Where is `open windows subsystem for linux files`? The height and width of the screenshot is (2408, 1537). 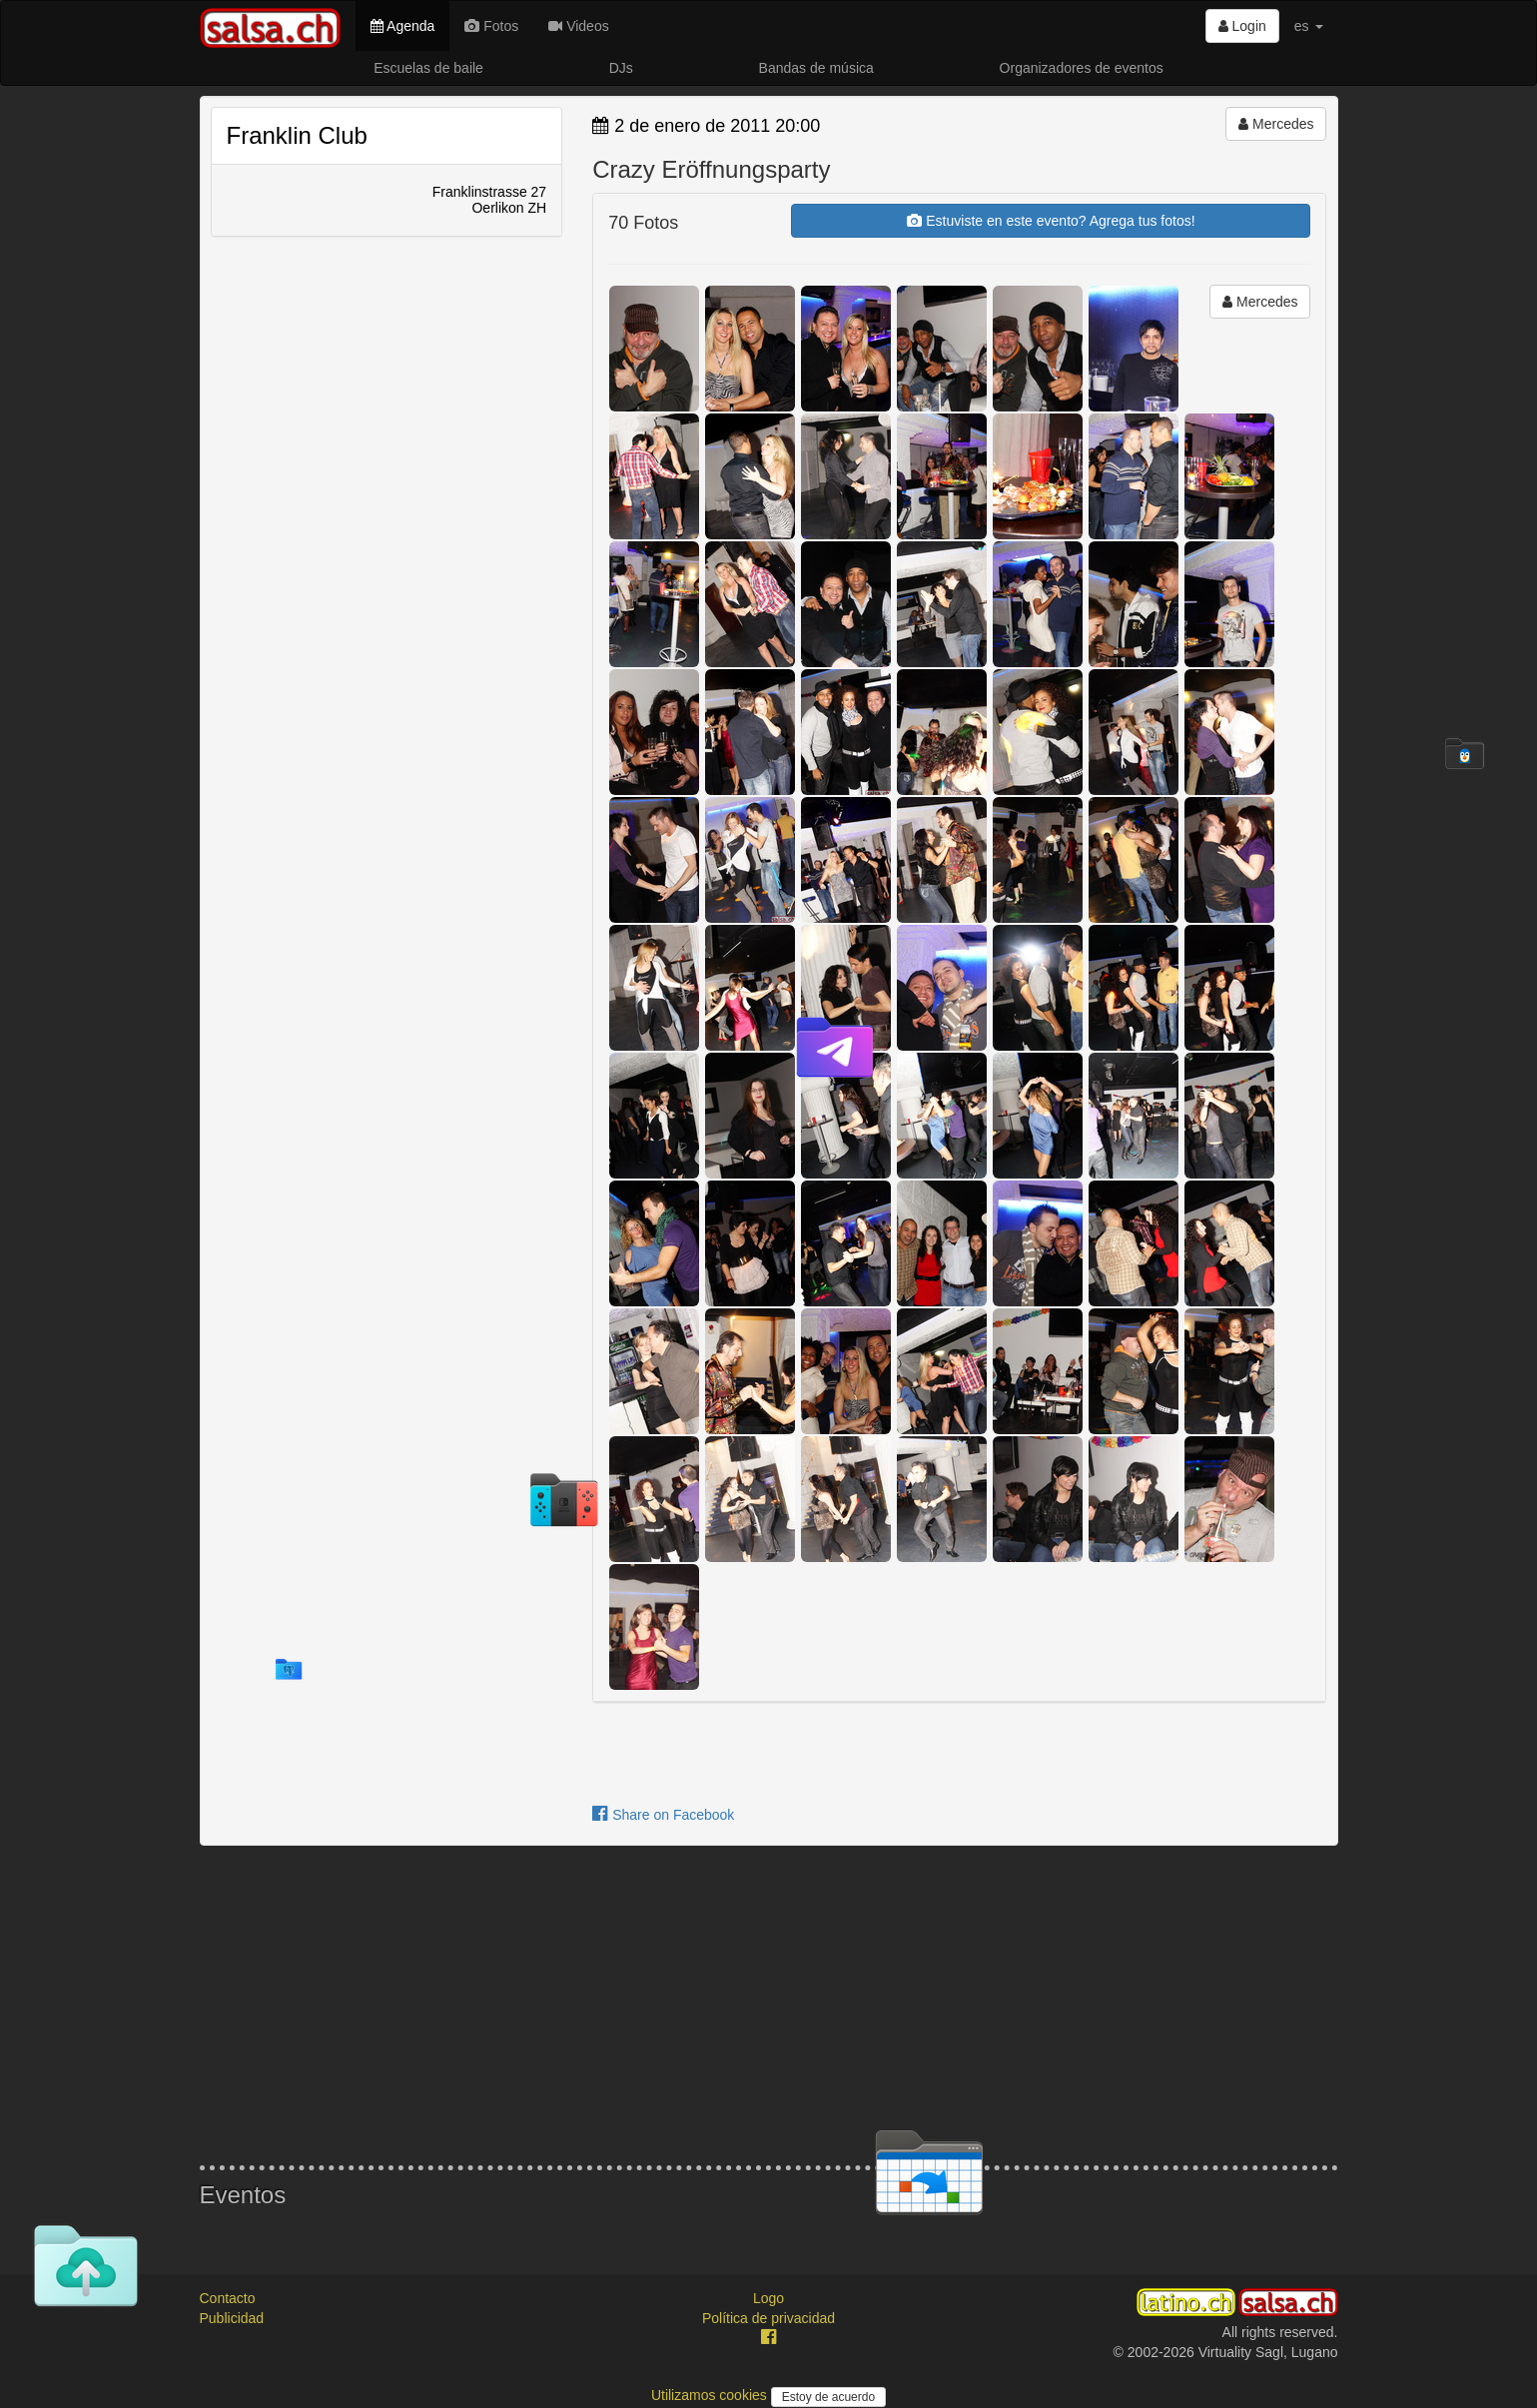 open windows subsystem for linux files is located at coordinates (1464, 754).